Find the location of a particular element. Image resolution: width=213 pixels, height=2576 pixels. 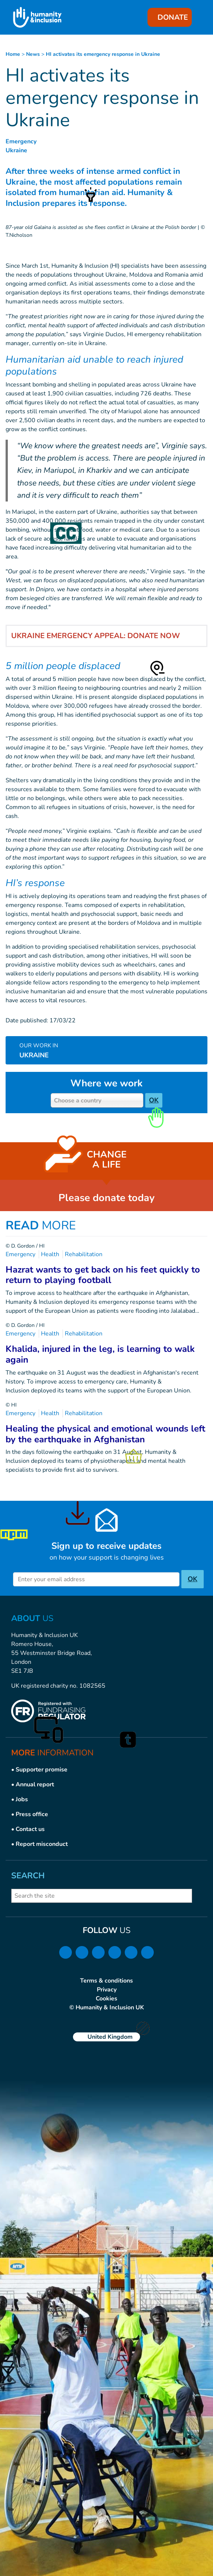

stop or halt an action is located at coordinates (156, 1117).